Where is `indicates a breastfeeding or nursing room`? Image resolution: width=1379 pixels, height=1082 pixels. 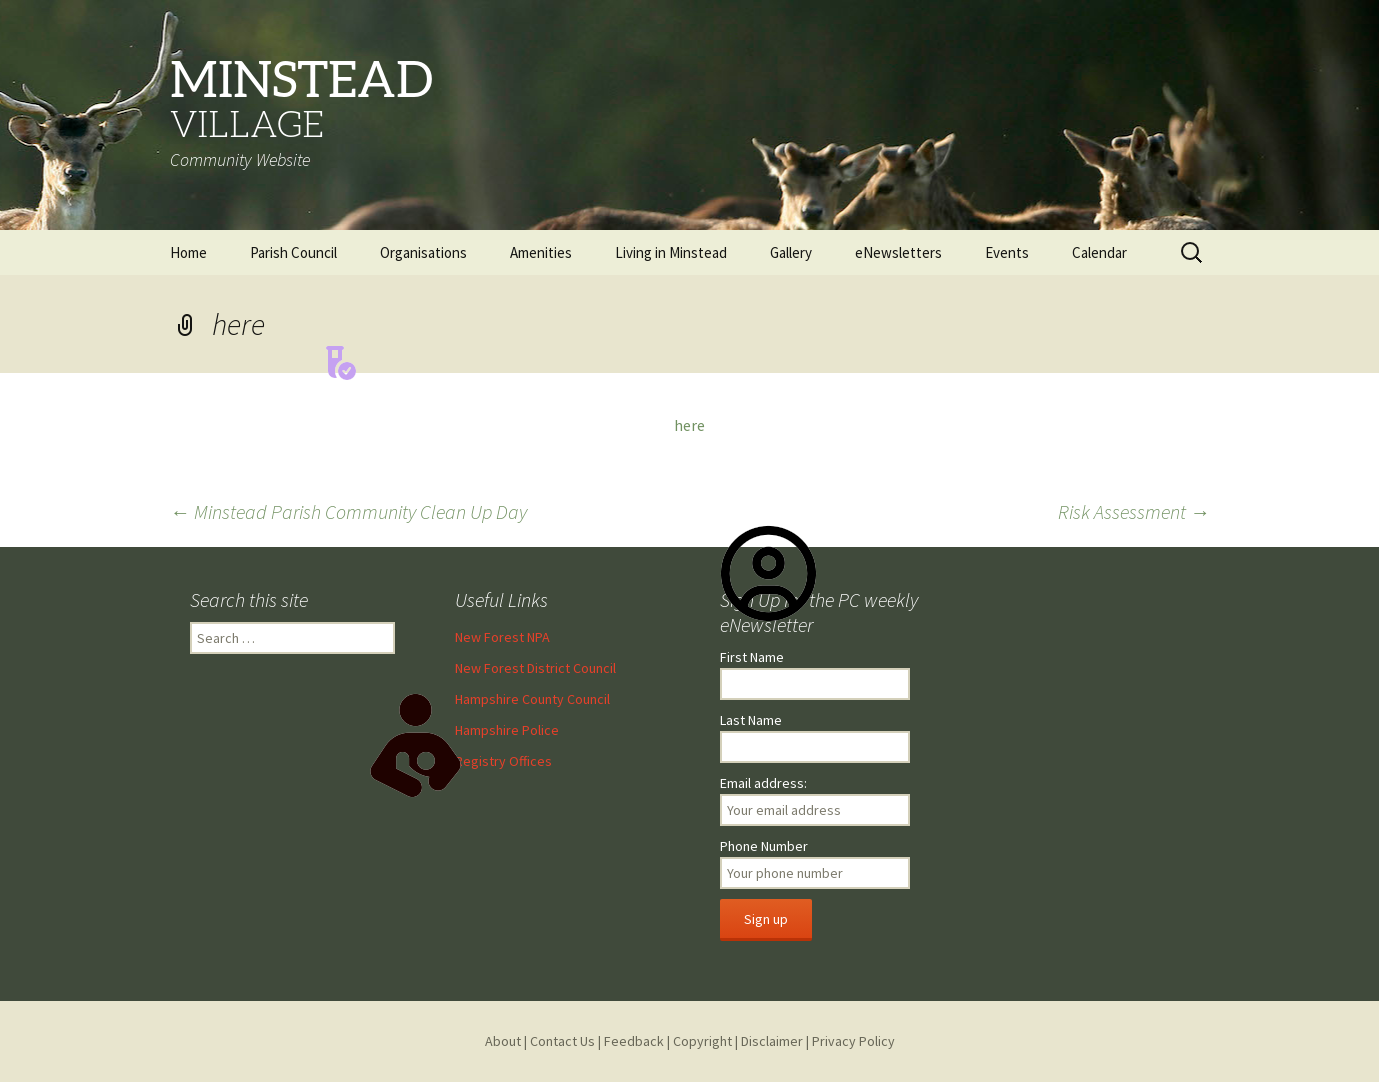 indicates a breastfeeding or nursing room is located at coordinates (415, 745).